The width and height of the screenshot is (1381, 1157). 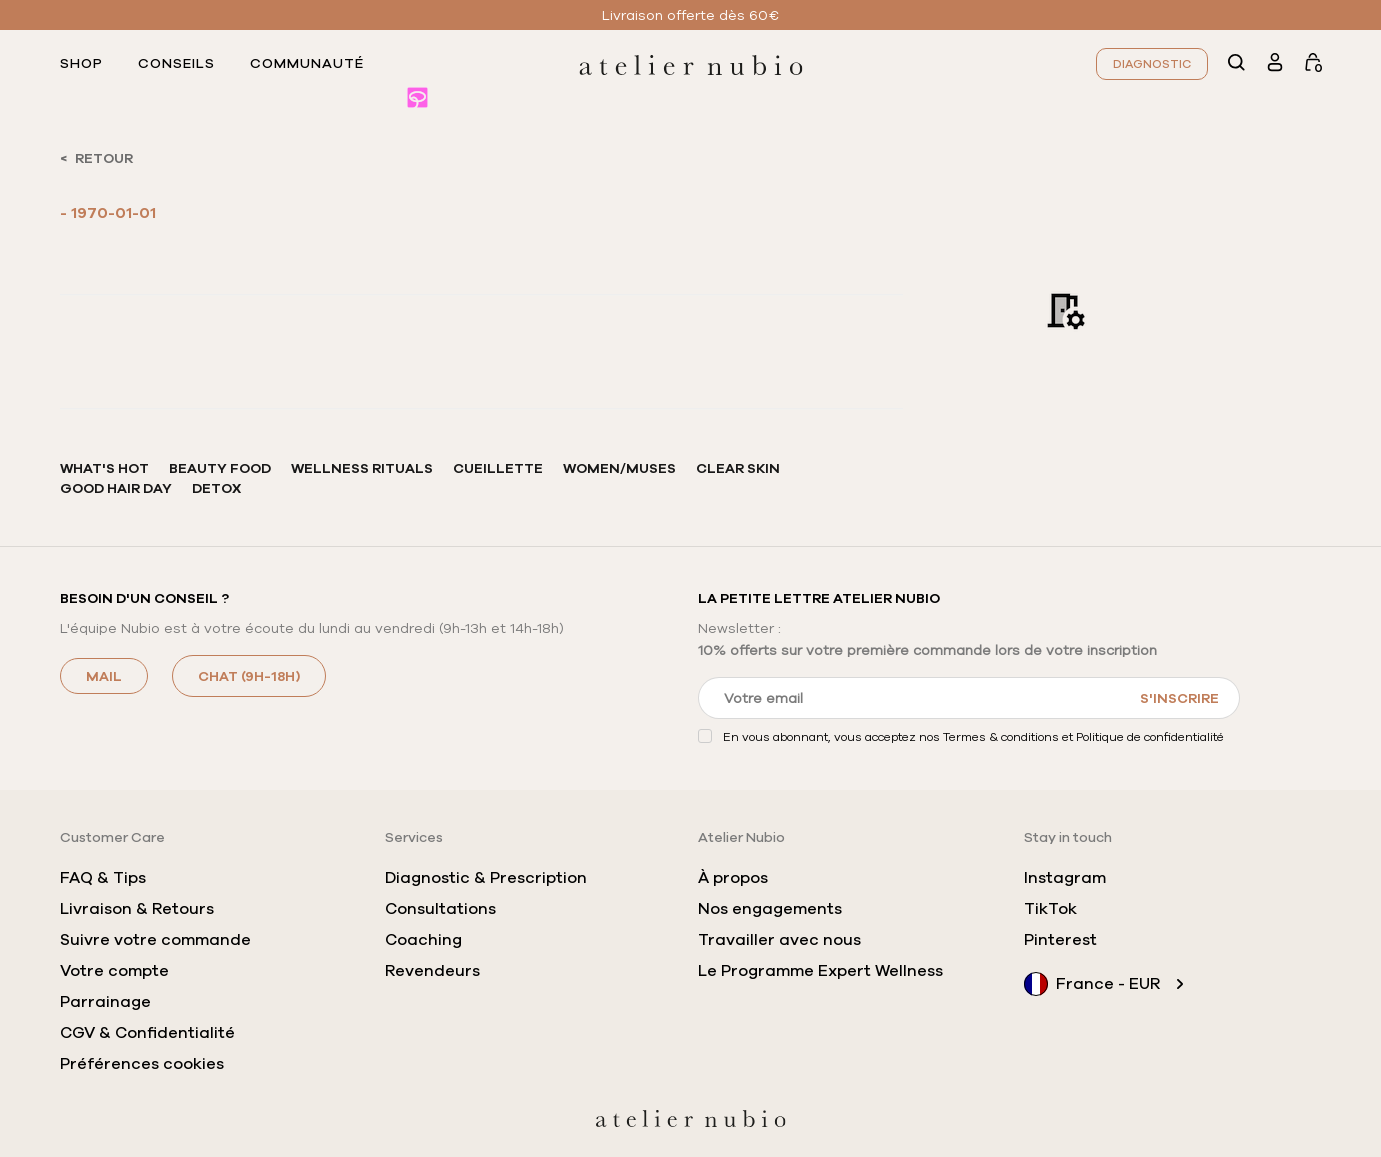 What do you see at coordinates (1064, 310) in the screenshot?
I see `adjust room or space preferences` at bounding box center [1064, 310].